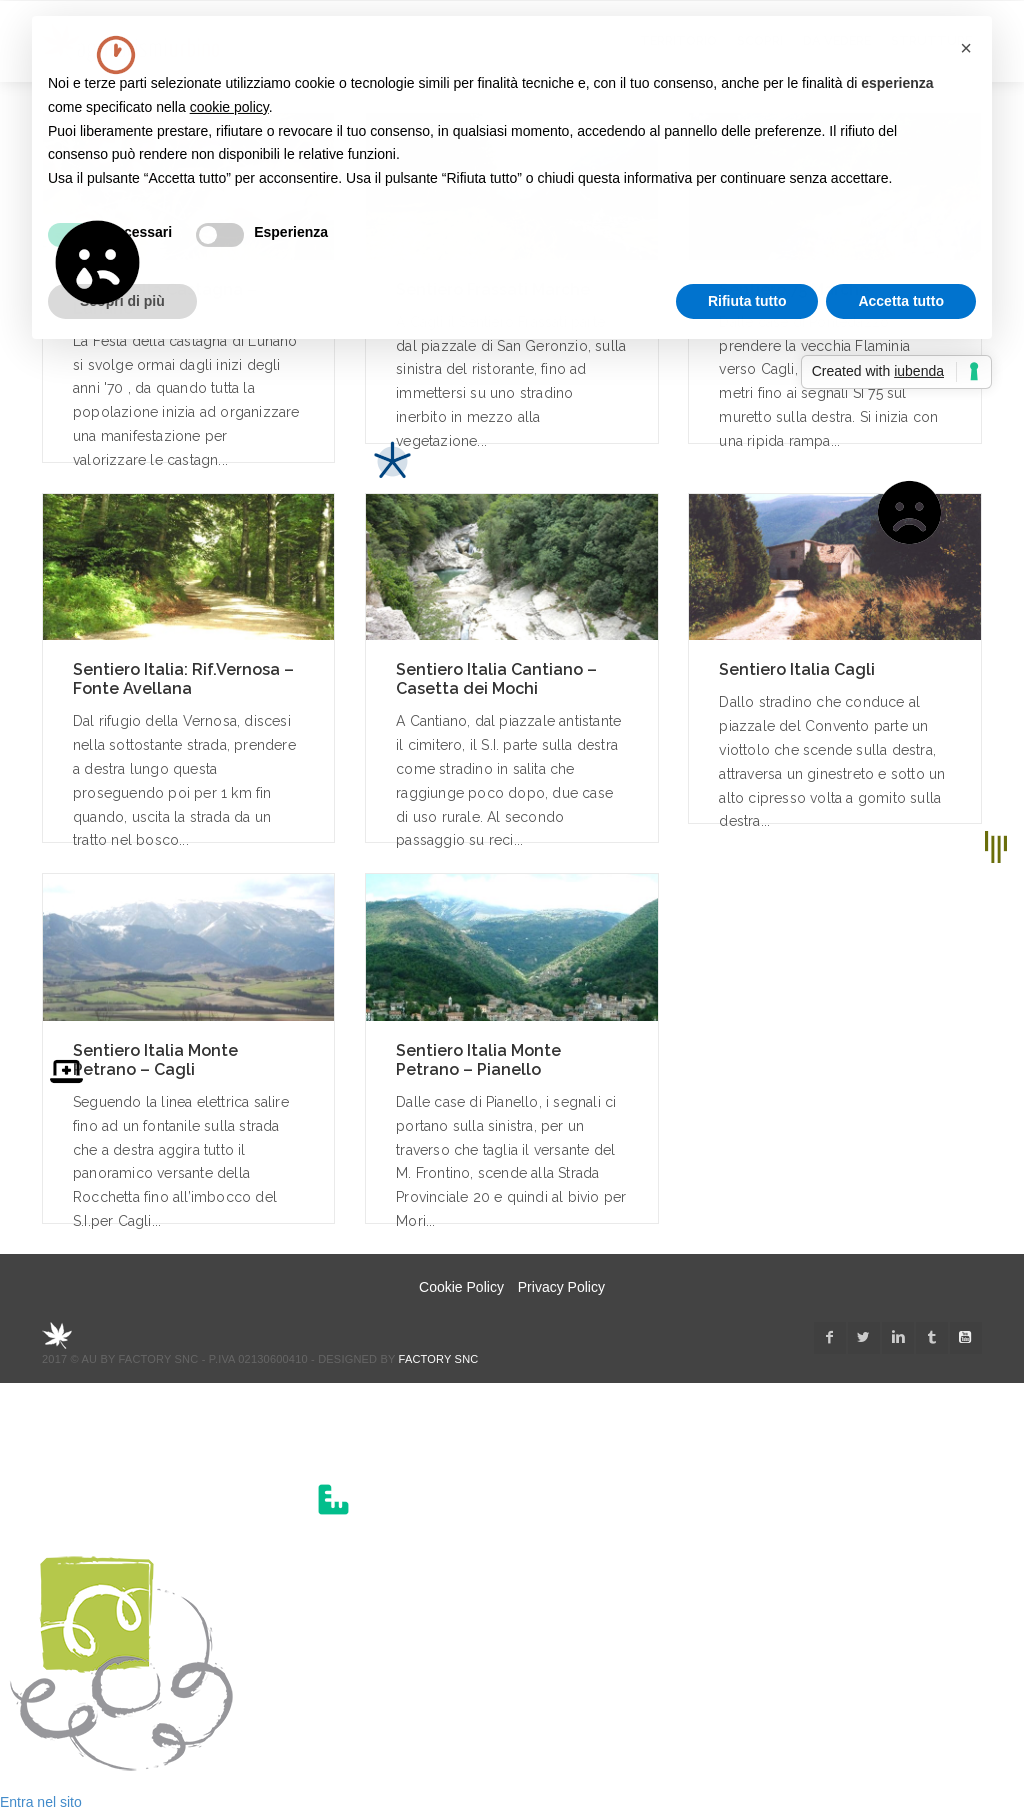  Describe the element at coordinates (333, 1499) in the screenshot. I see `access measurement tools` at that location.